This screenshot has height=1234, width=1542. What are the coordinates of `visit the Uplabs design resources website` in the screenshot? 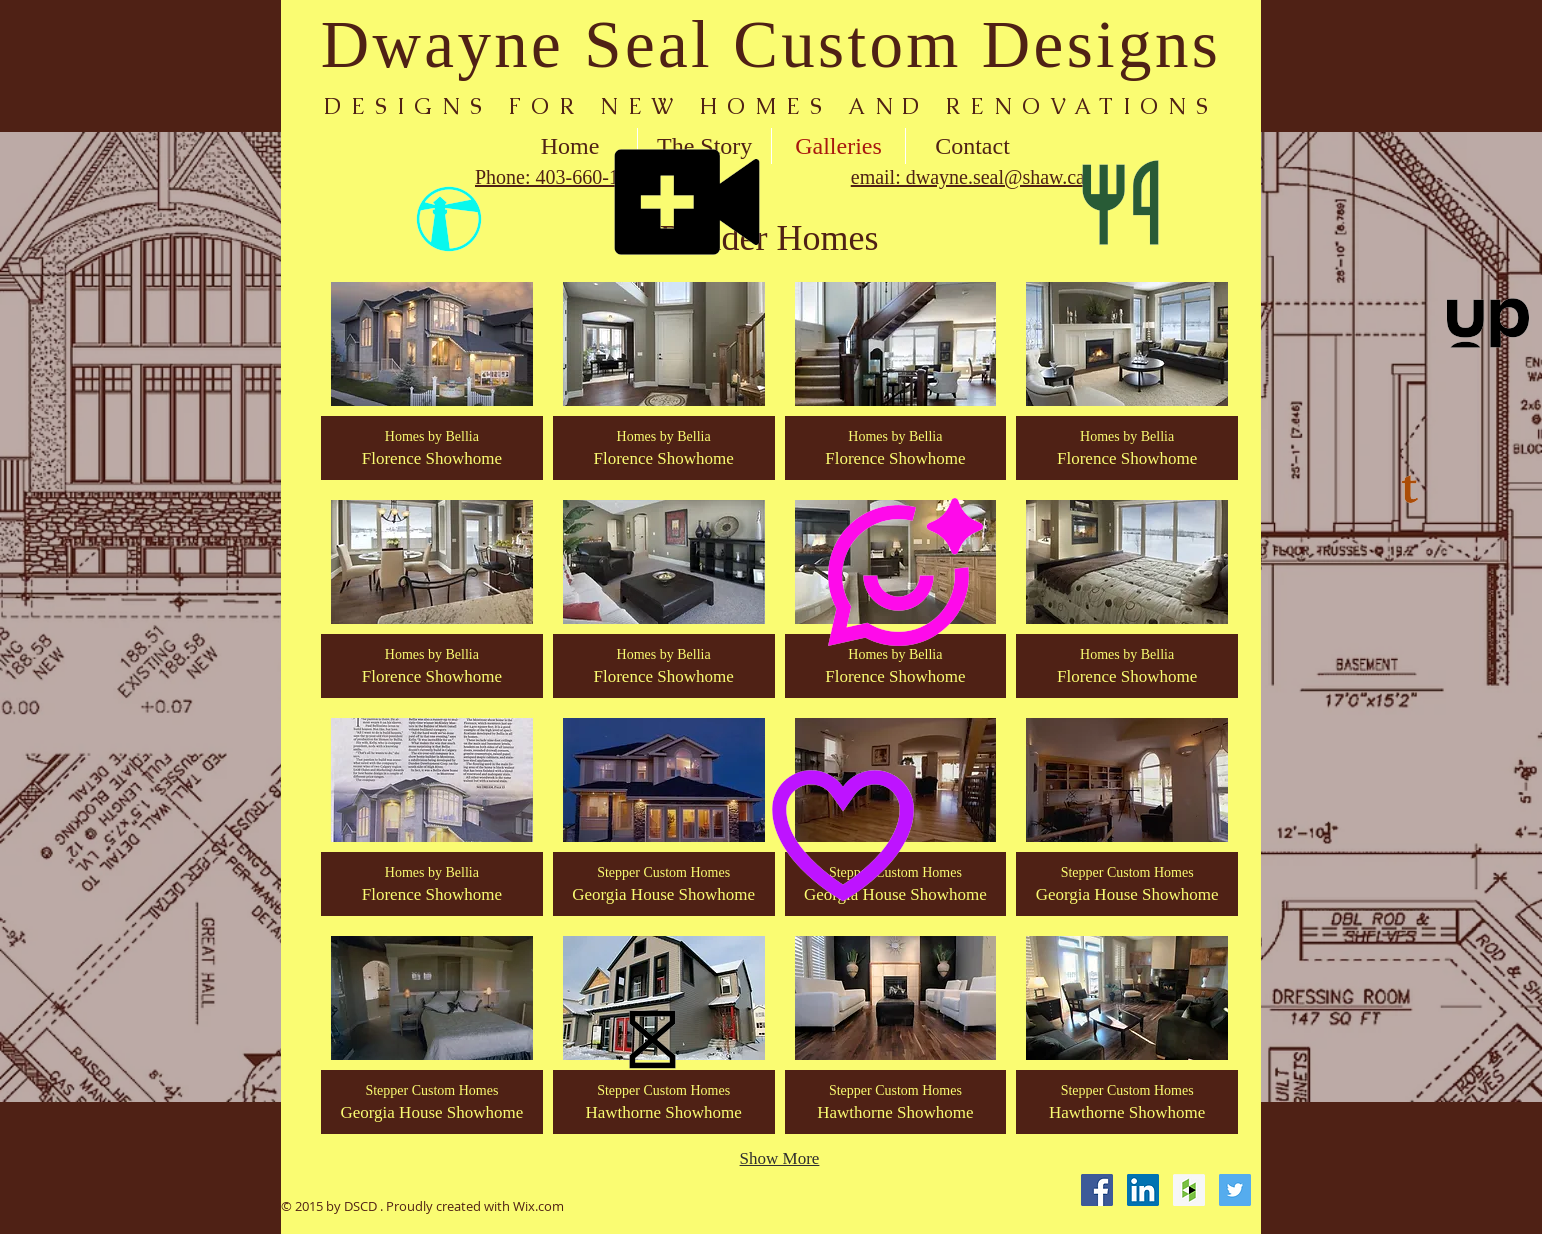 It's located at (1488, 323).